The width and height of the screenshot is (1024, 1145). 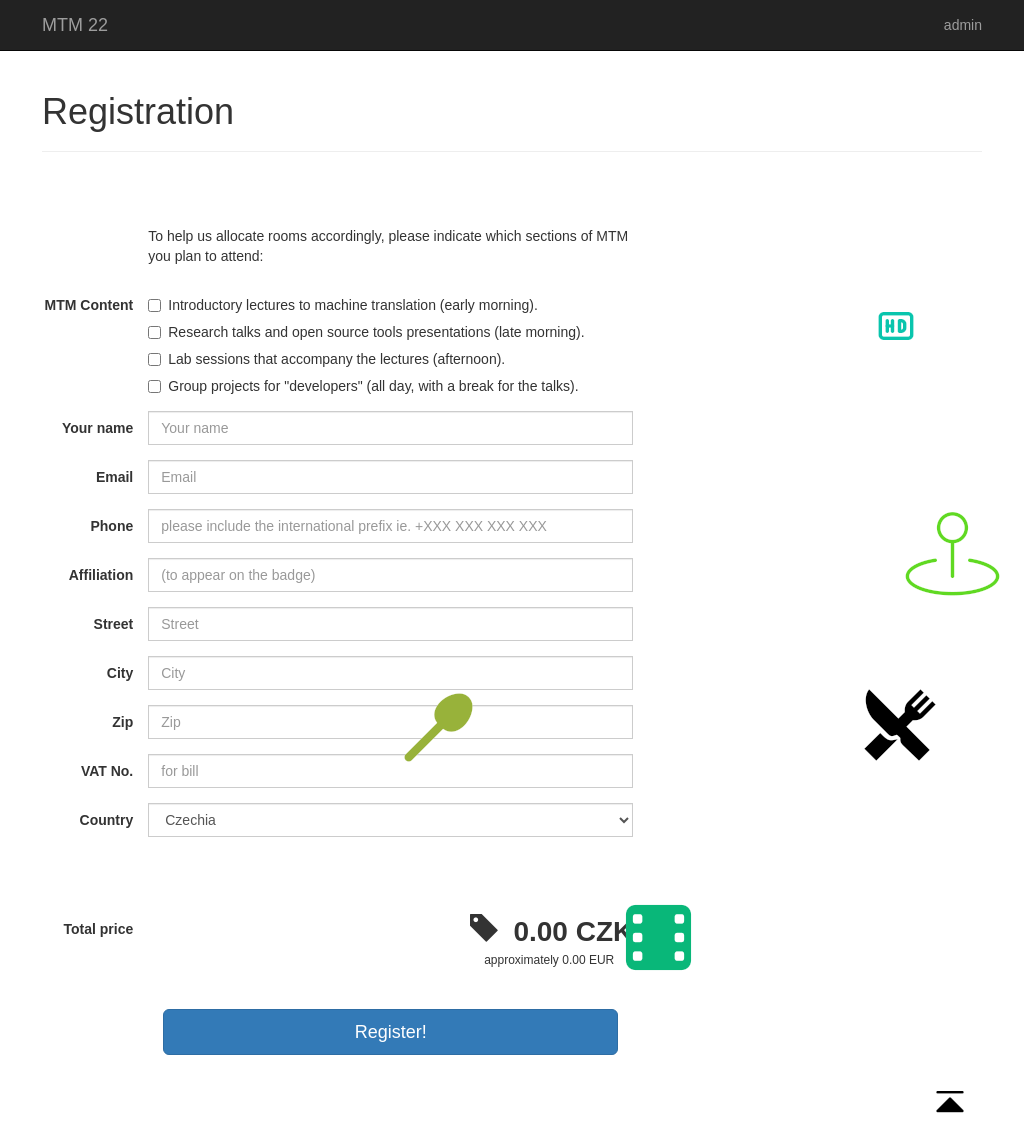 I want to click on collapse to top or minimize panel, so click(x=950, y=1101).